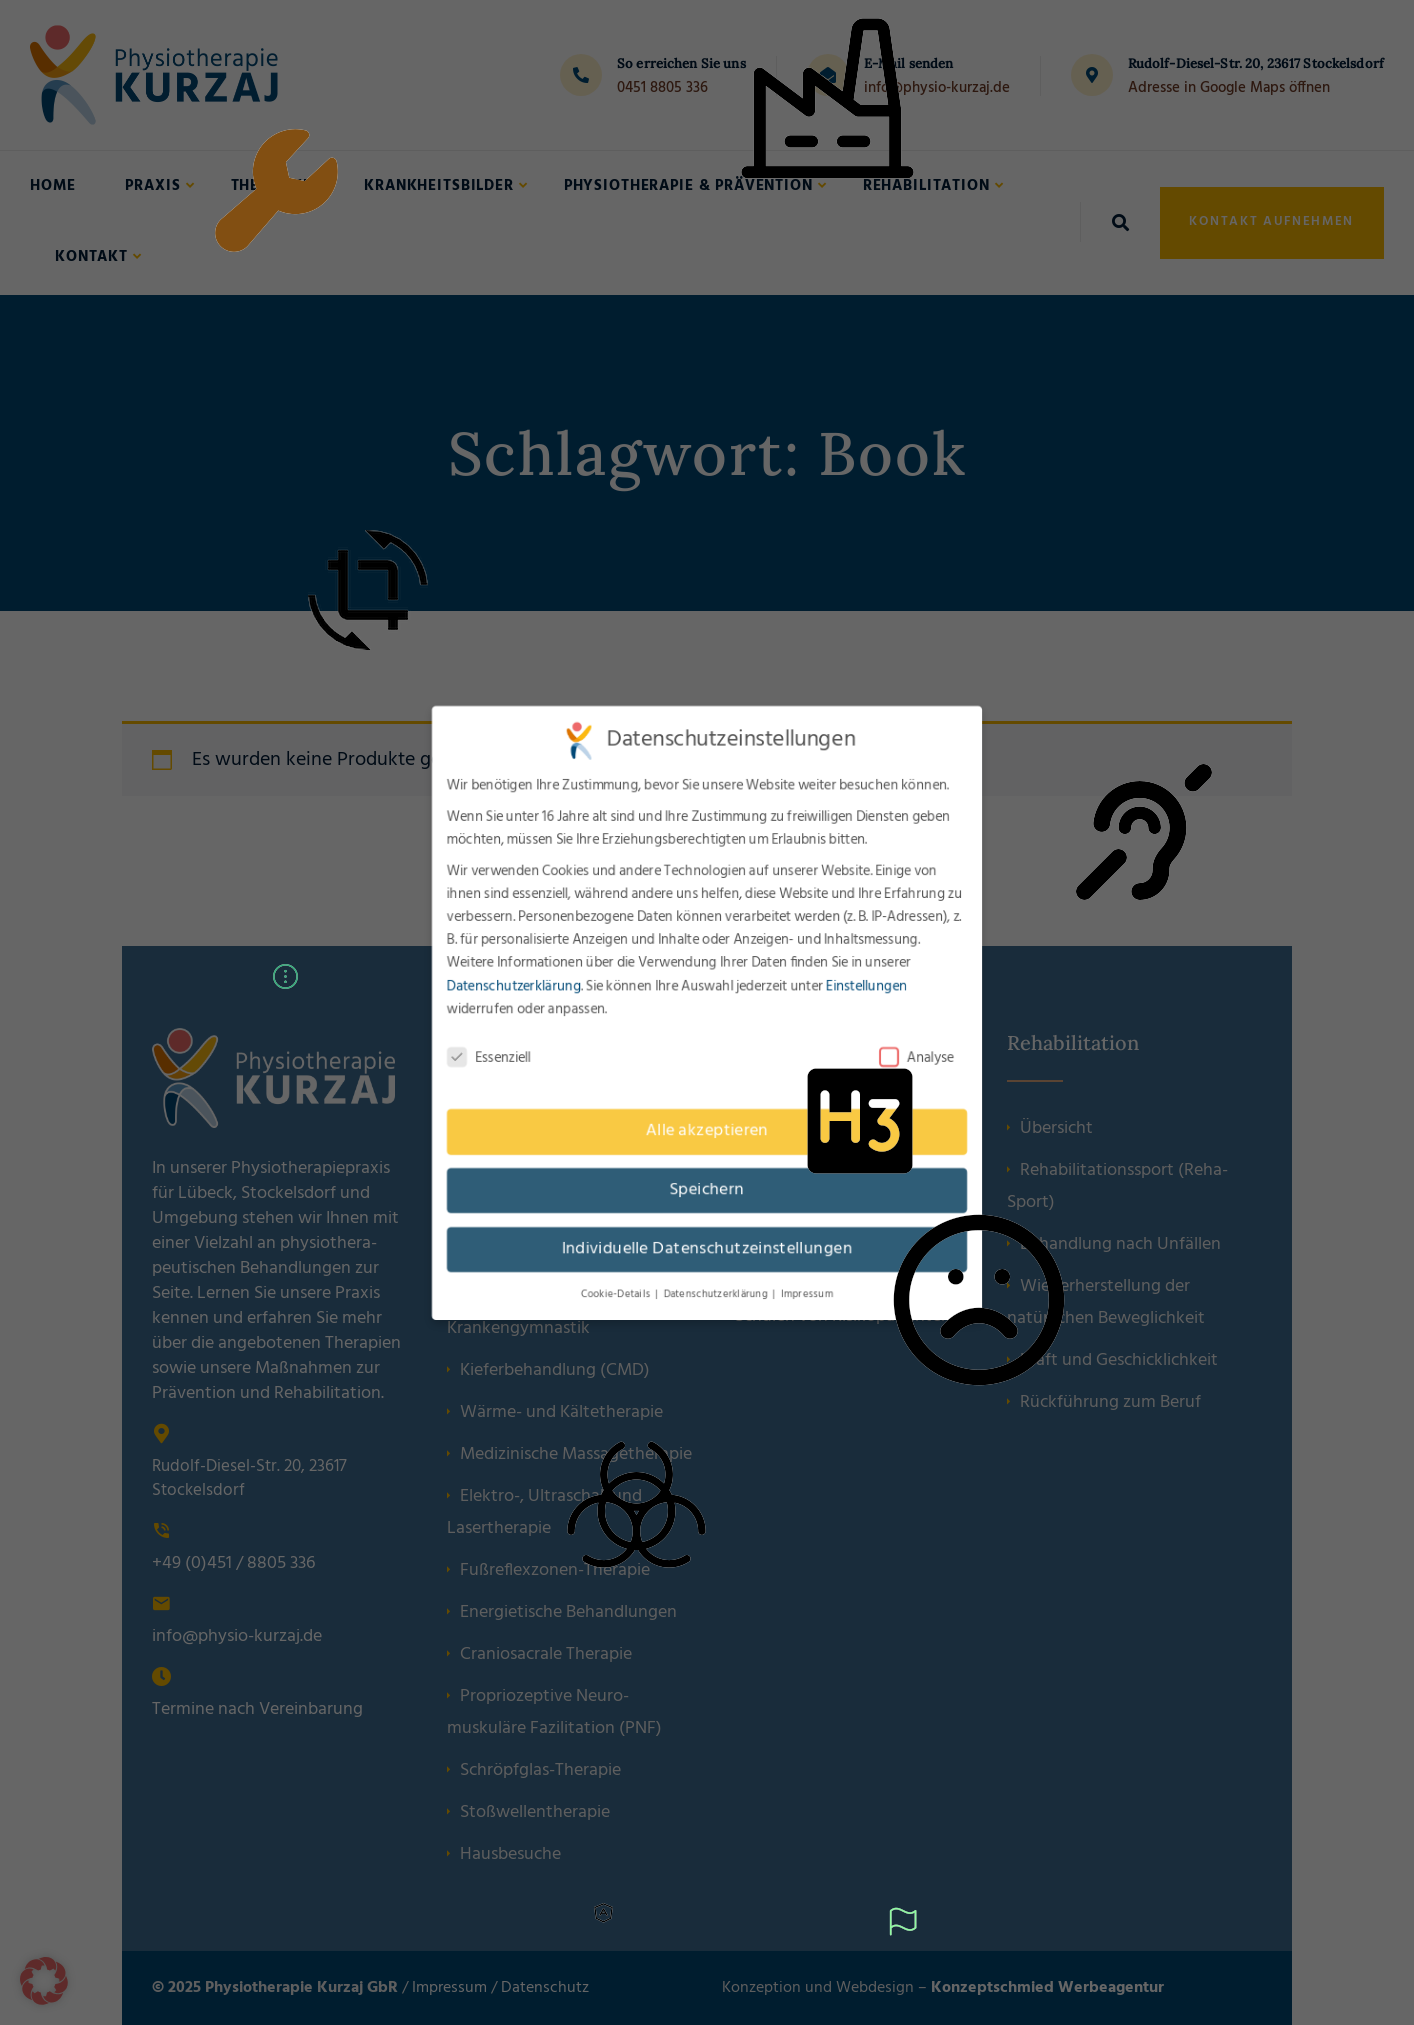 This screenshot has width=1414, height=2025. What do you see at coordinates (636, 1508) in the screenshot?
I see `indicates hazardous or dangerous content` at bounding box center [636, 1508].